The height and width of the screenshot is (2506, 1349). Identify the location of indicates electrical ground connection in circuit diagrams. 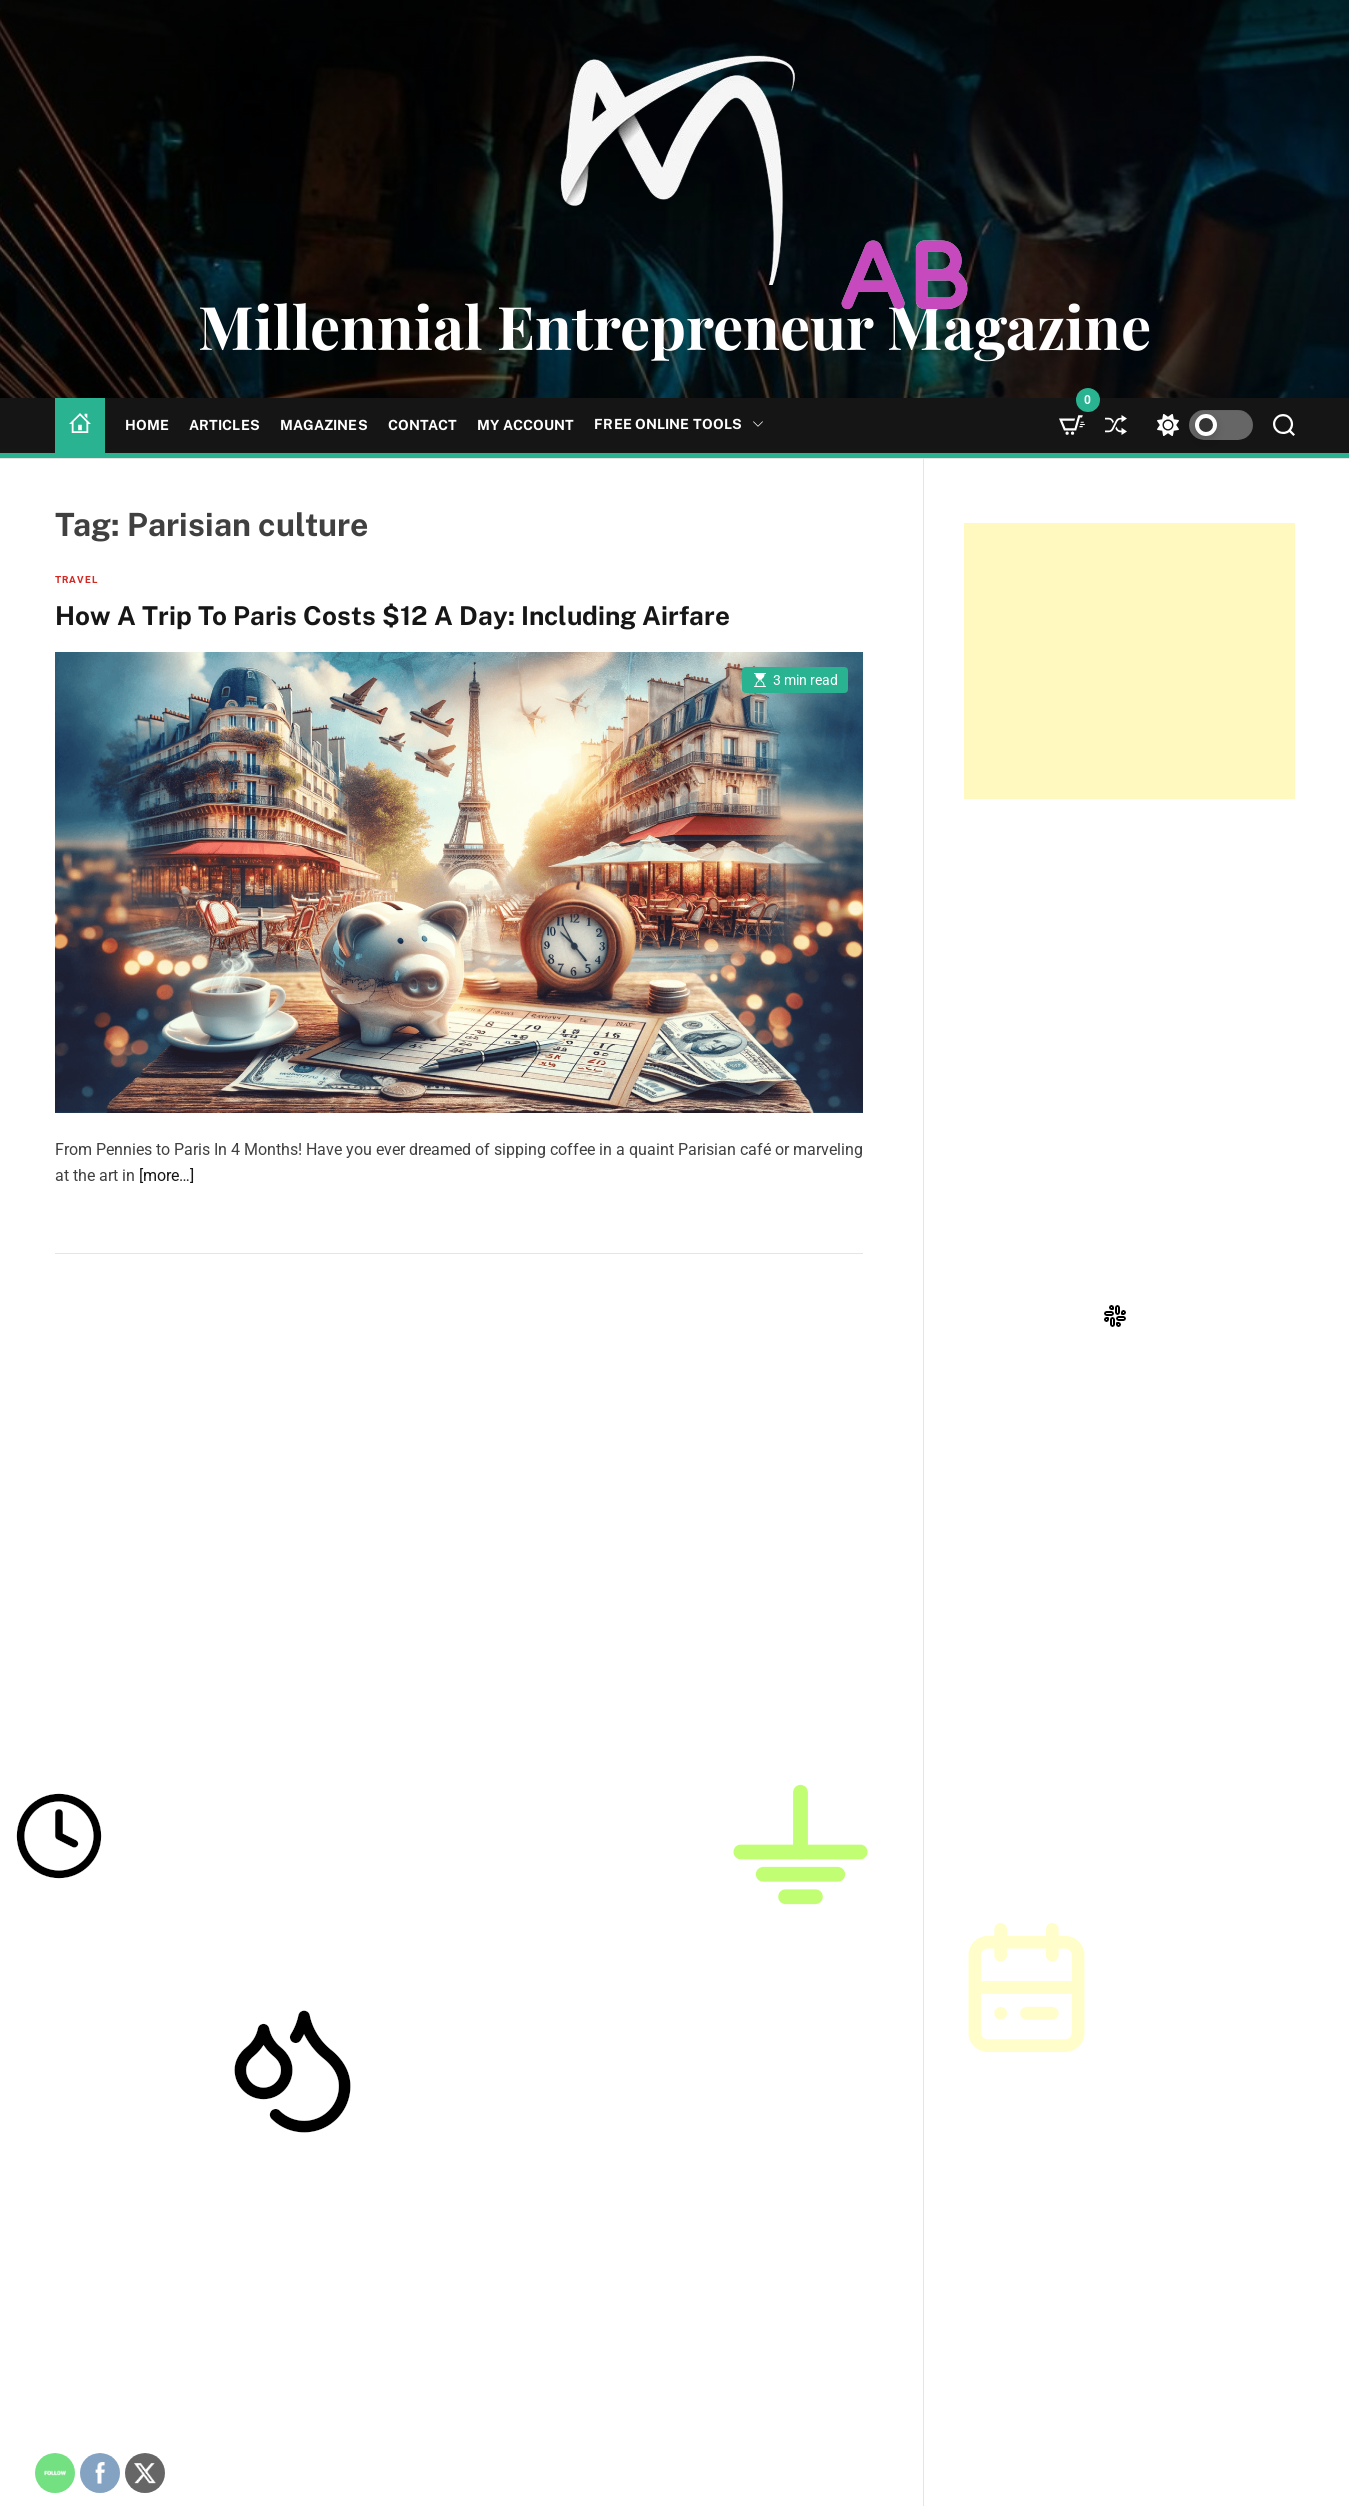
(800, 1844).